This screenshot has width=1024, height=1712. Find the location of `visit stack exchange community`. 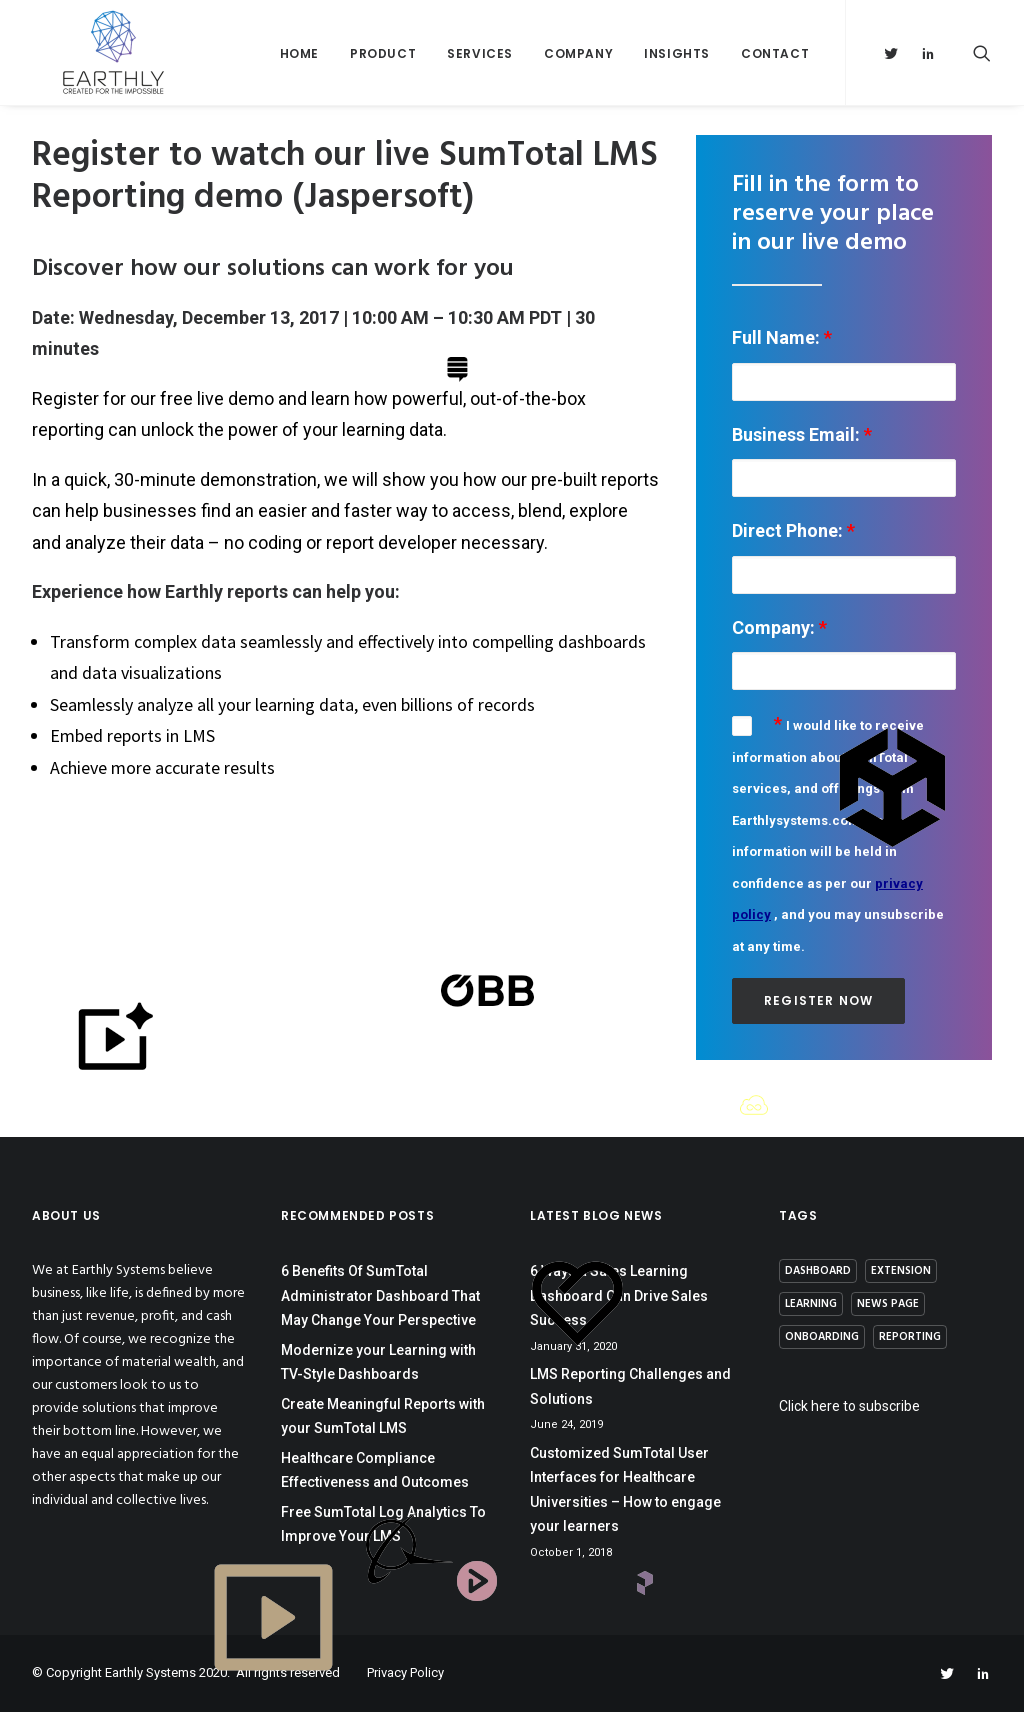

visit stack exchange community is located at coordinates (457, 369).